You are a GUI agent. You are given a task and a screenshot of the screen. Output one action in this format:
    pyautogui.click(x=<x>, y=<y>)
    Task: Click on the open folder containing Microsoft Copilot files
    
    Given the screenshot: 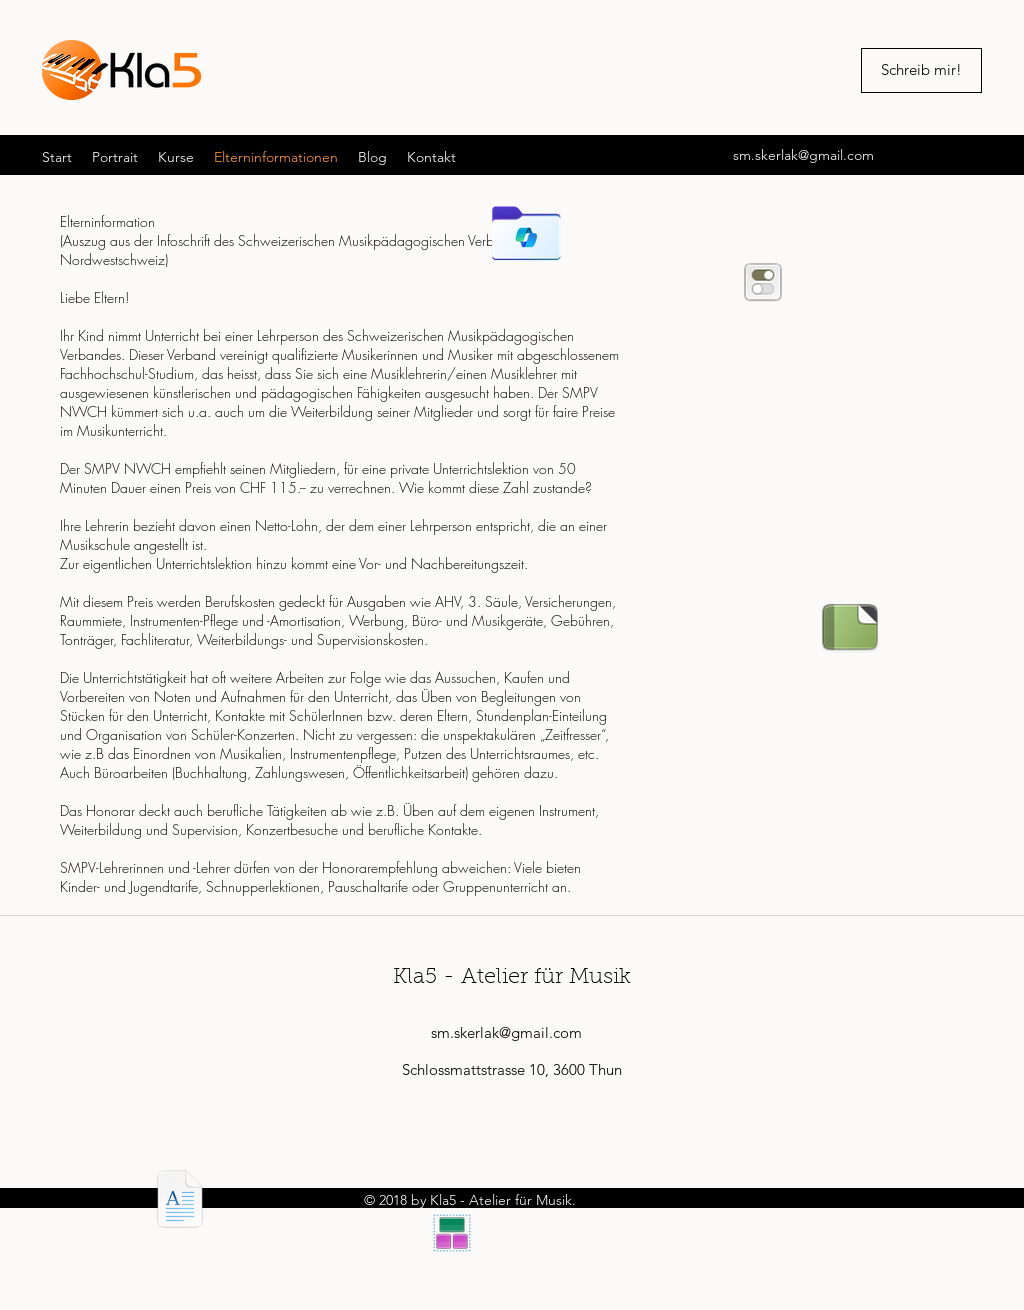 What is the action you would take?
    pyautogui.click(x=526, y=235)
    